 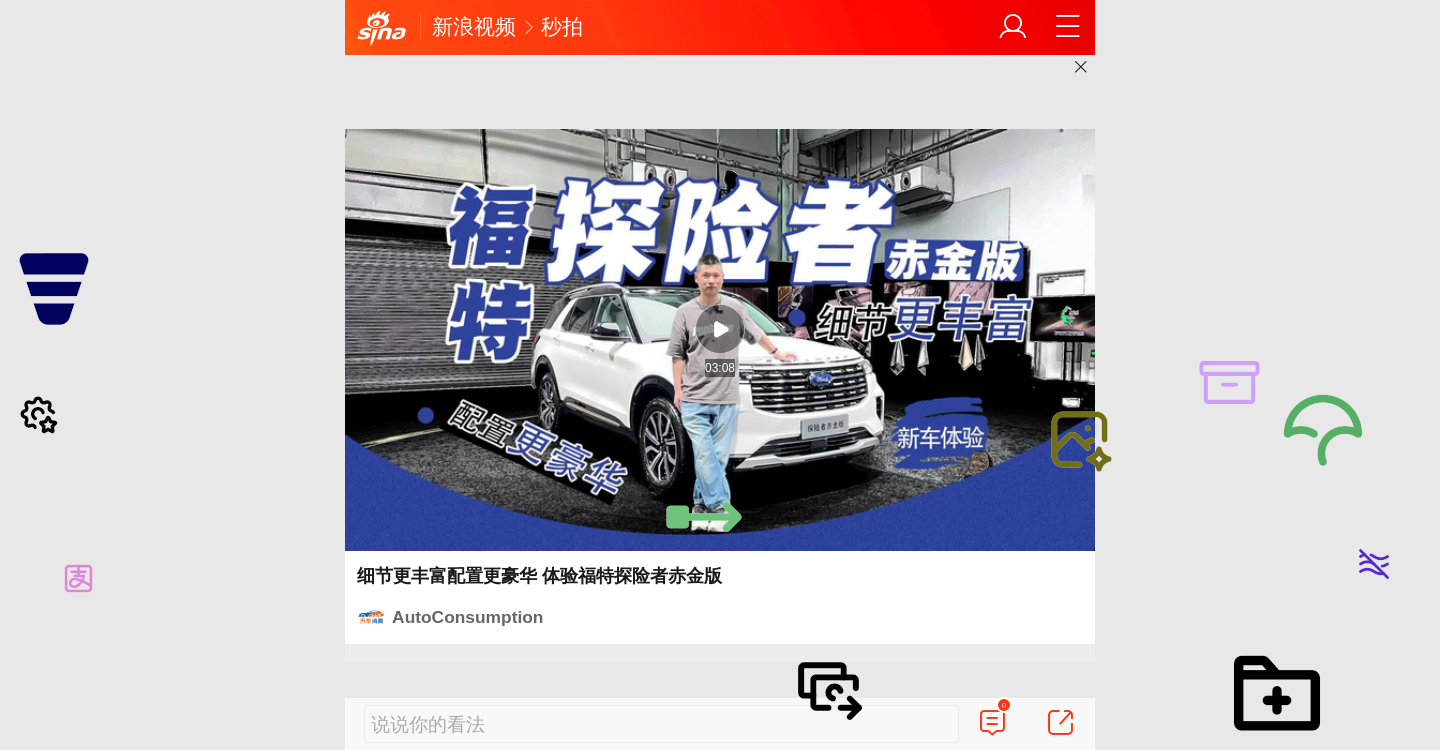 I want to click on disable water ripple effect, so click(x=1374, y=564).